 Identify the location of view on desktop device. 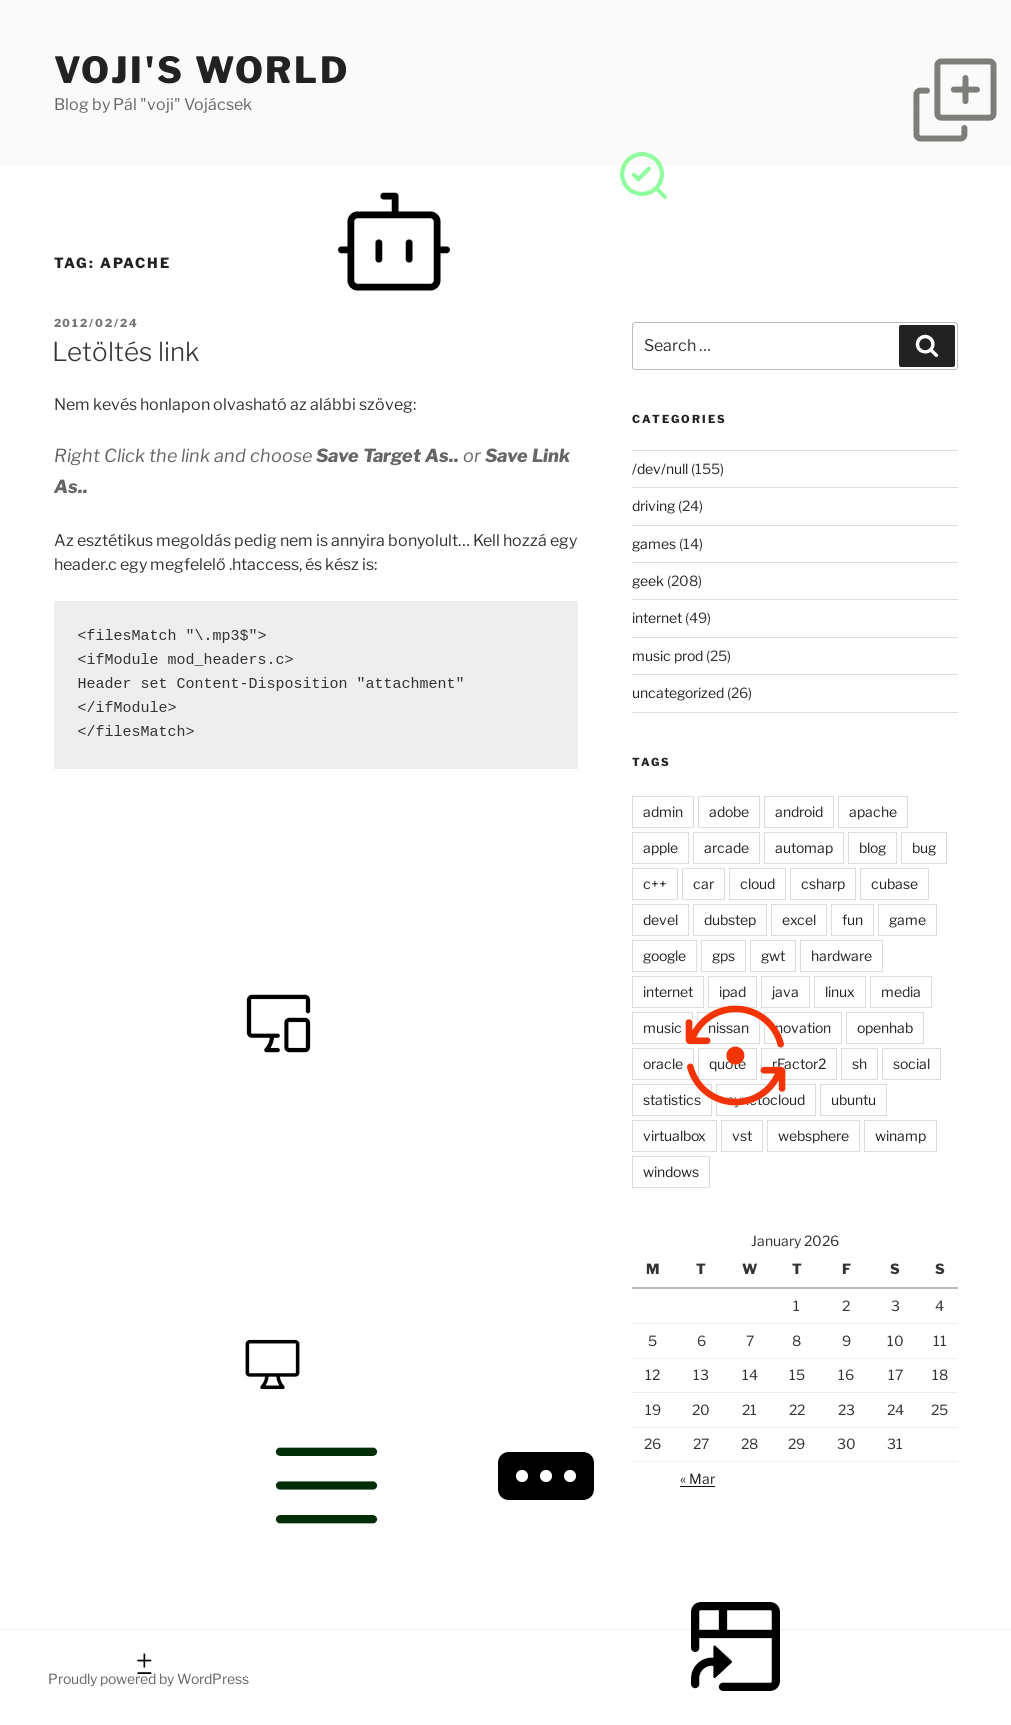
(272, 1364).